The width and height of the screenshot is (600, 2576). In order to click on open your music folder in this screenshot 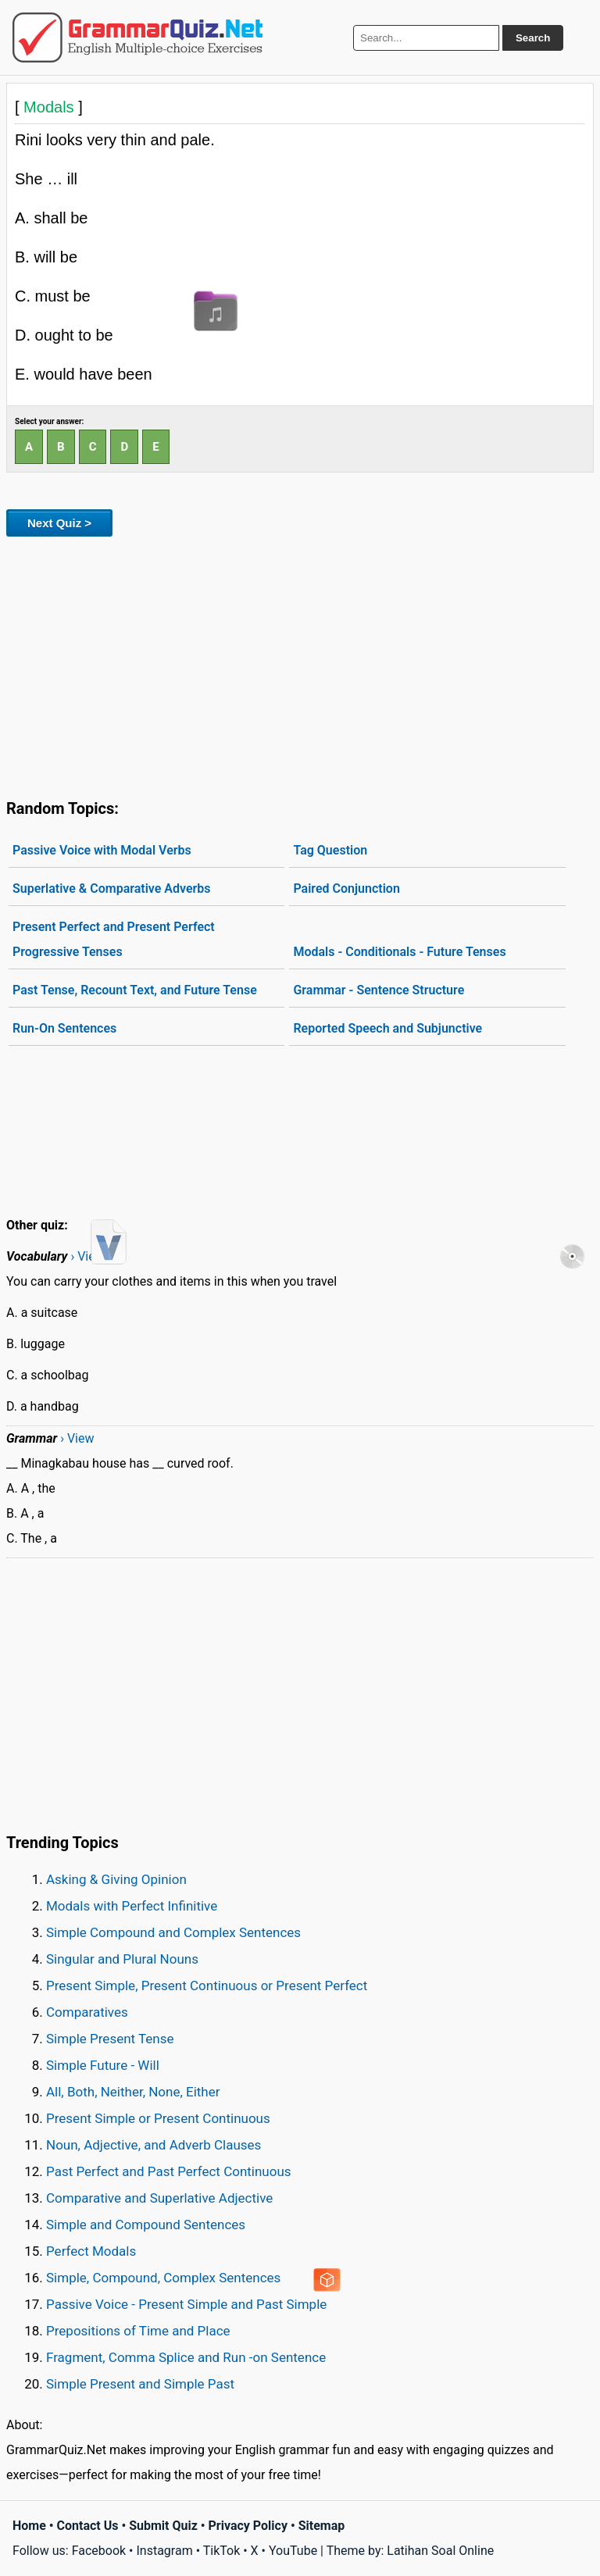, I will do `click(216, 311)`.